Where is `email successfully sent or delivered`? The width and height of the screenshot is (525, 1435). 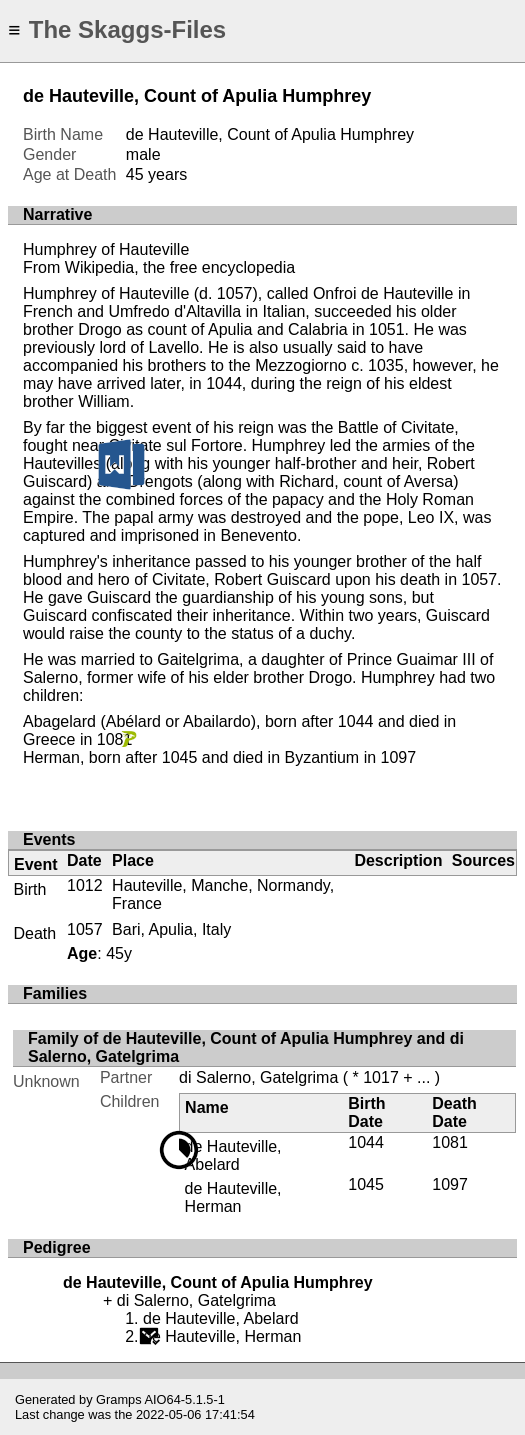
email successfully sent or delivered is located at coordinates (149, 1336).